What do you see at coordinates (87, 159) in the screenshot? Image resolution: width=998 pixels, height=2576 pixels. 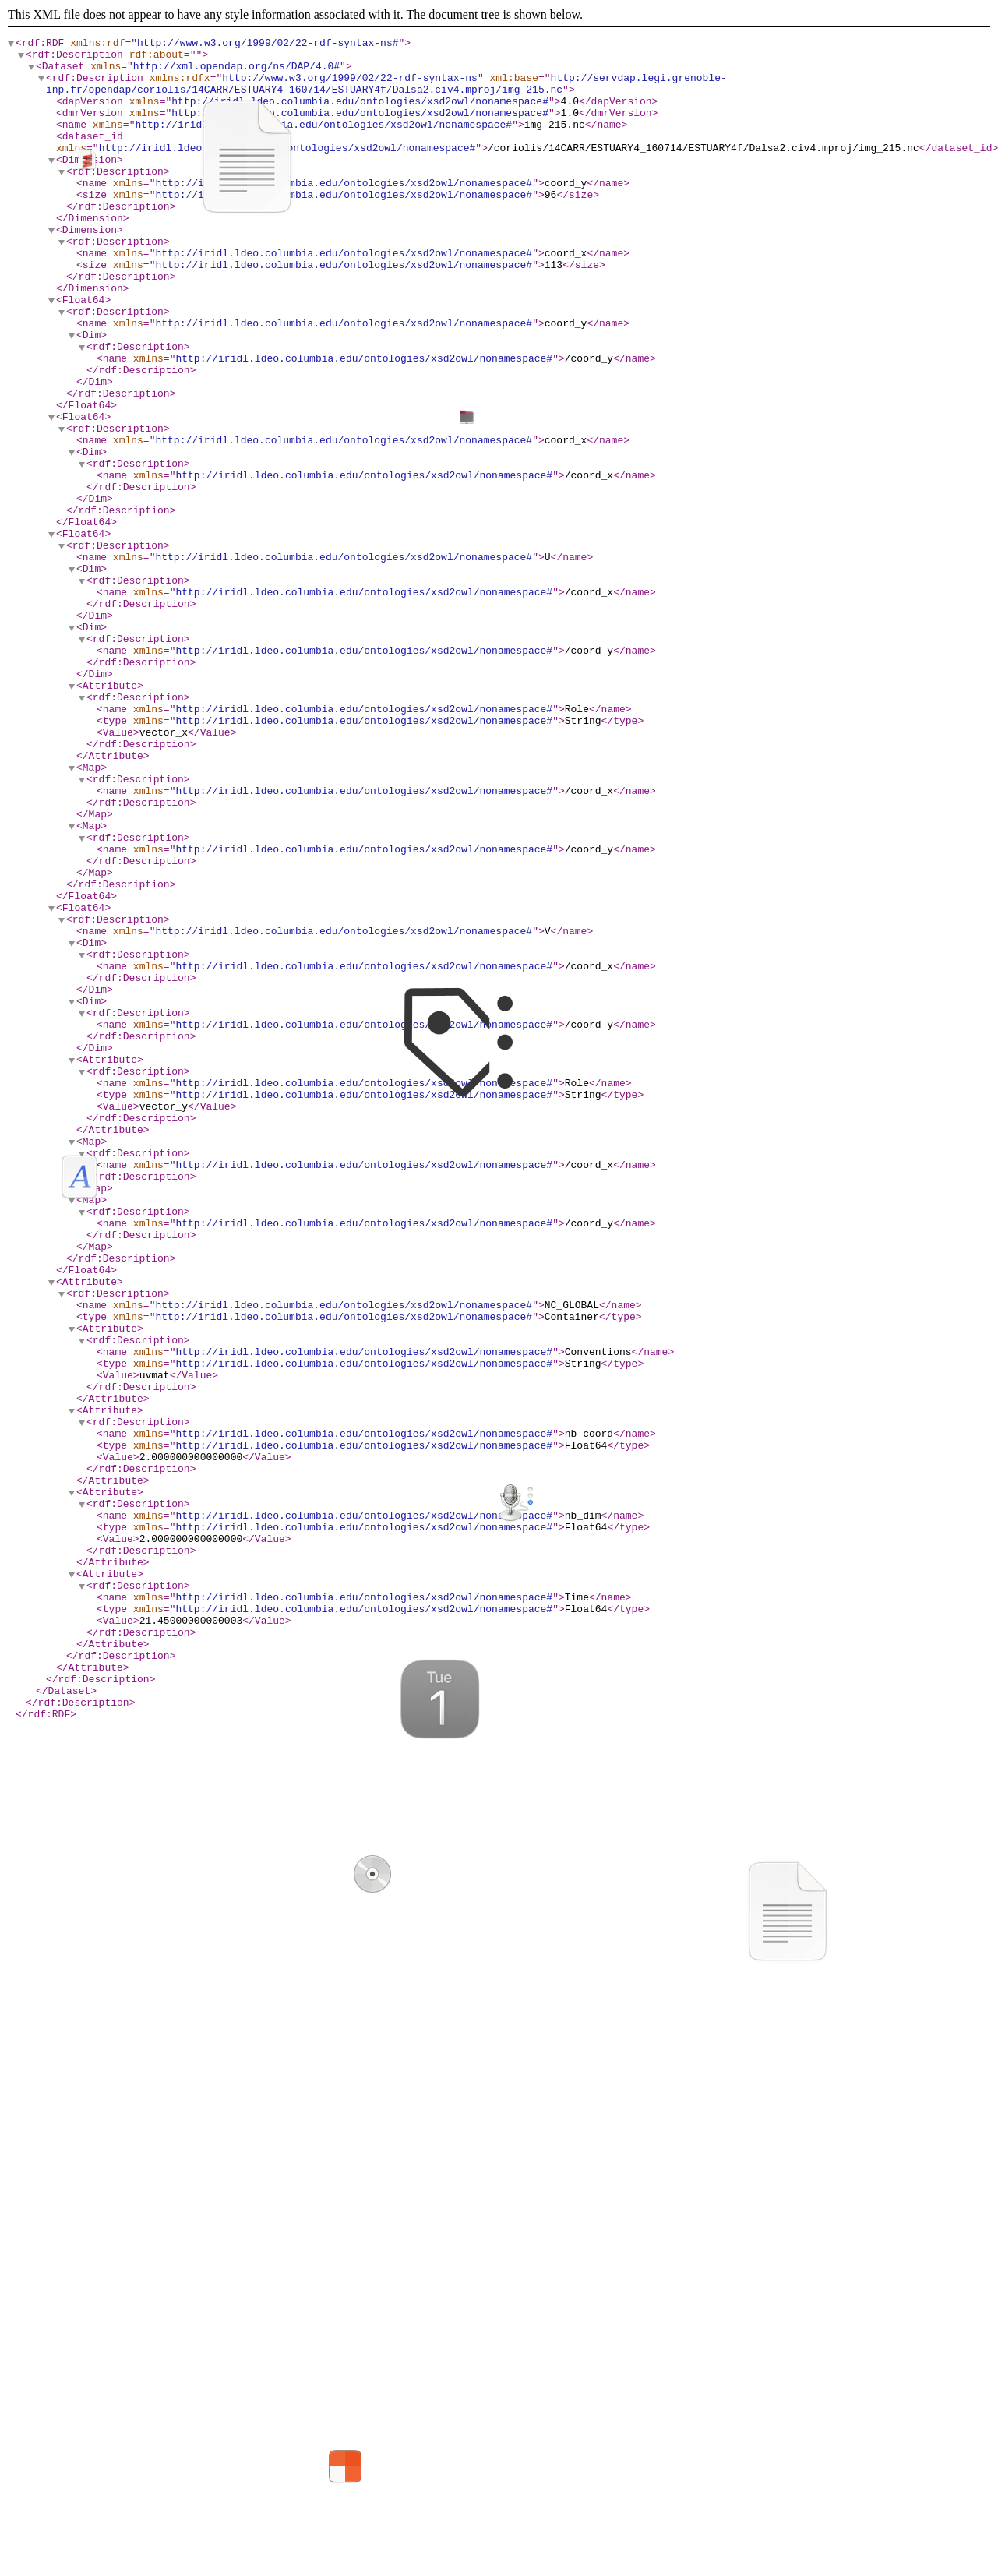 I see `indicates a scala source code file` at bounding box center [87, 159].